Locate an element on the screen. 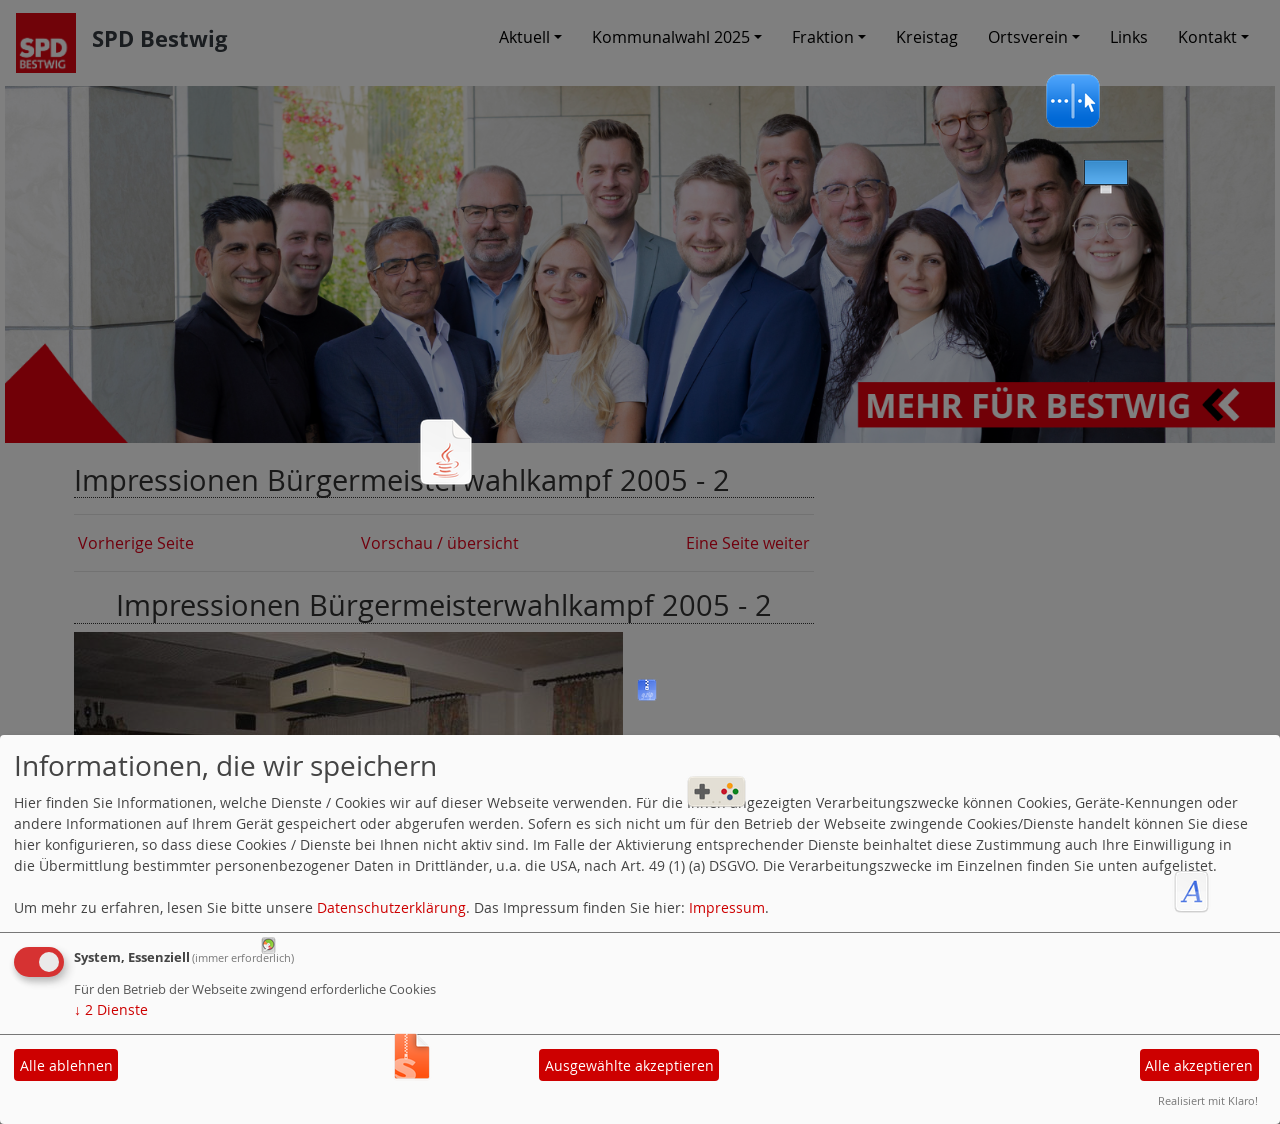 The height and width of the screenshot is (1124, 1280). open the games category or folder is located at coordinates (716, 791).